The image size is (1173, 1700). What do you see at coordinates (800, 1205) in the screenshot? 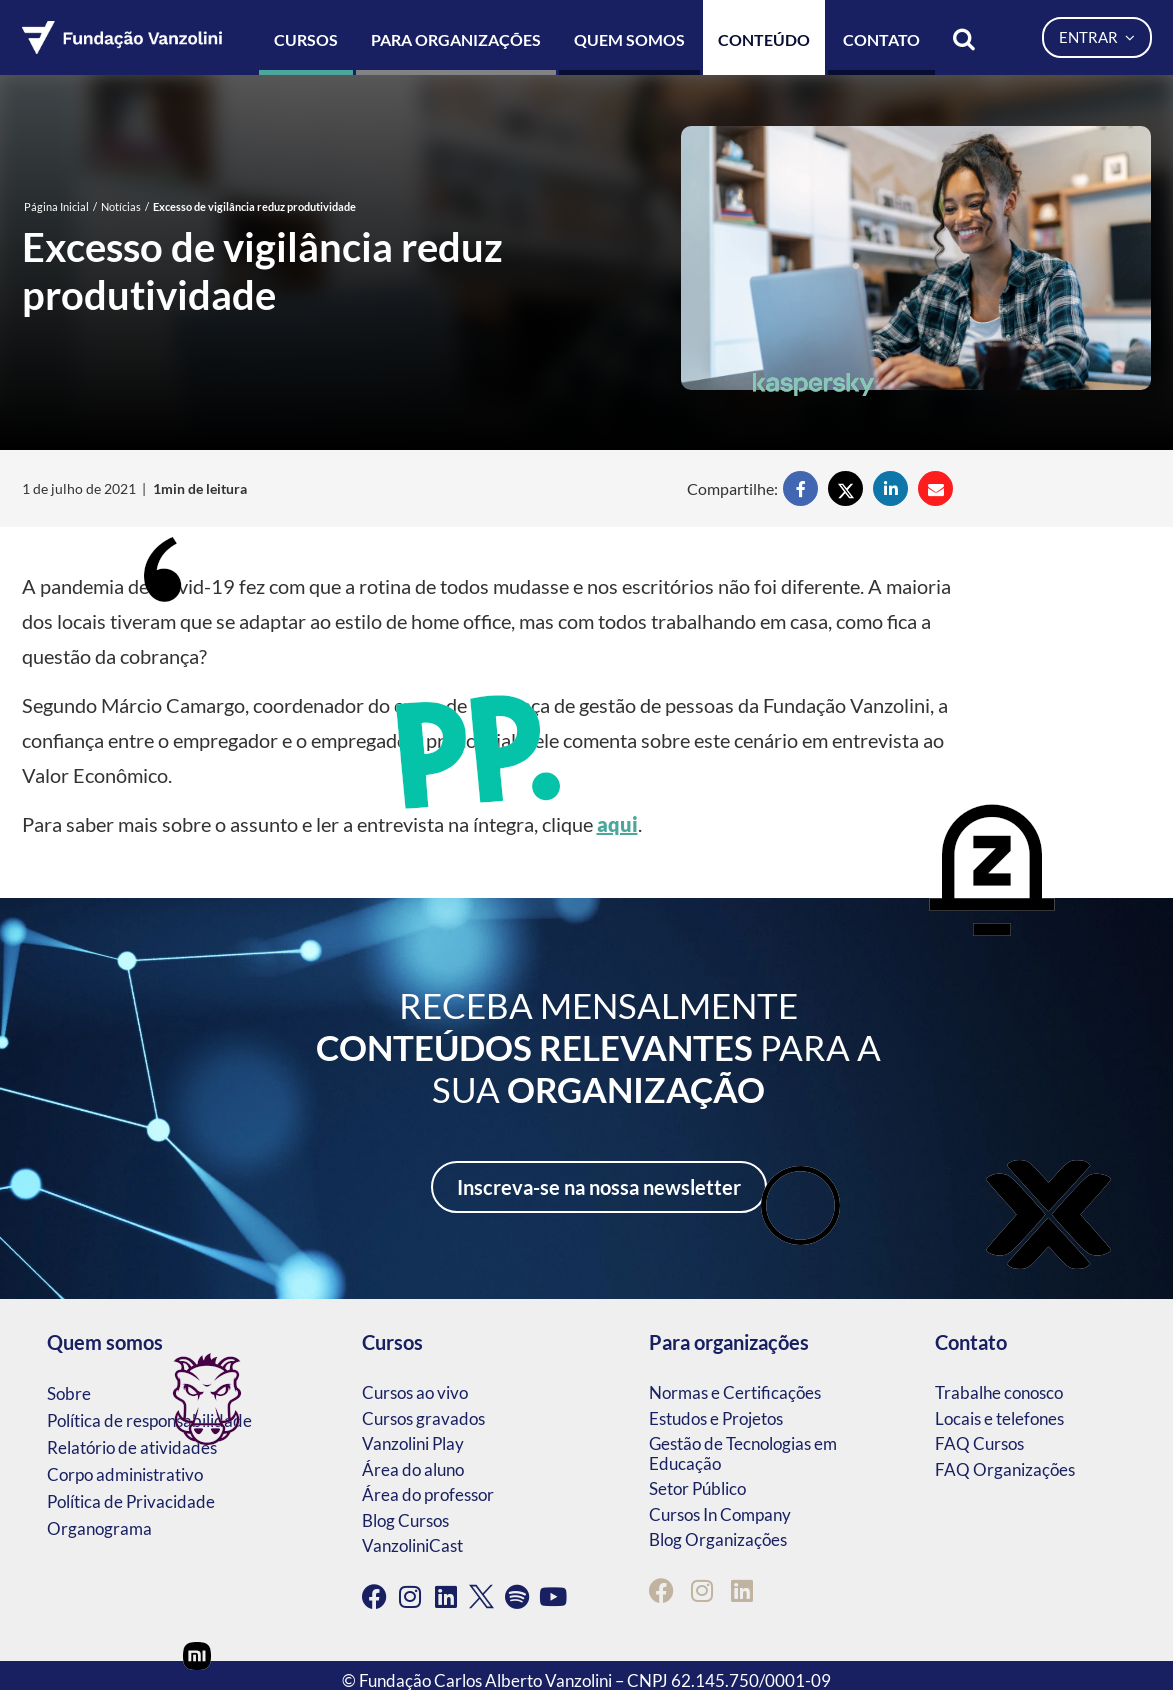
I see `conventional commits project logo` at bounding box center [800, 1205].